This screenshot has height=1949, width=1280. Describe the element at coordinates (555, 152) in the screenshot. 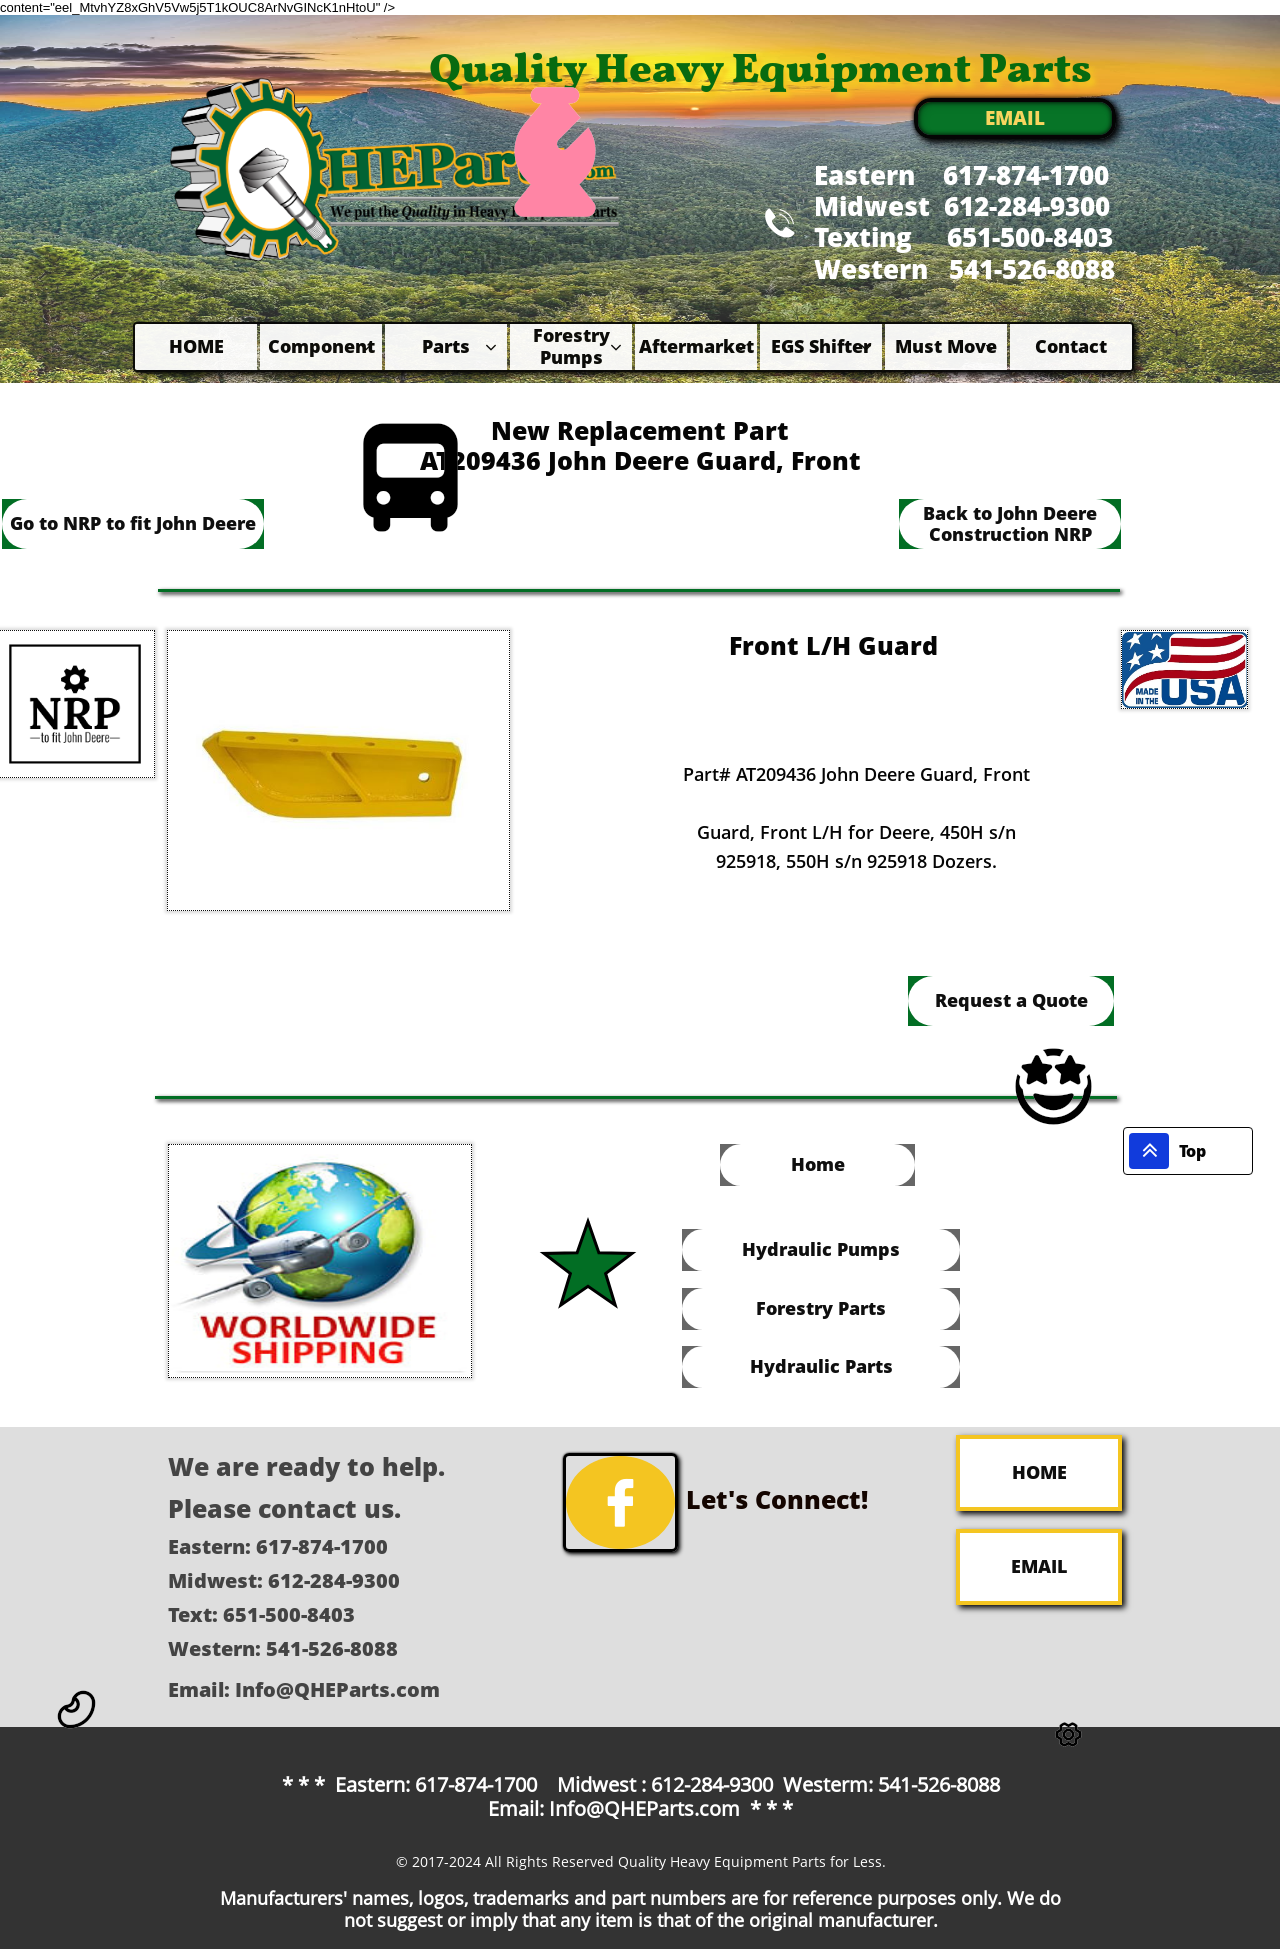

I see `represents the bishop piece in a chess game` at that location.